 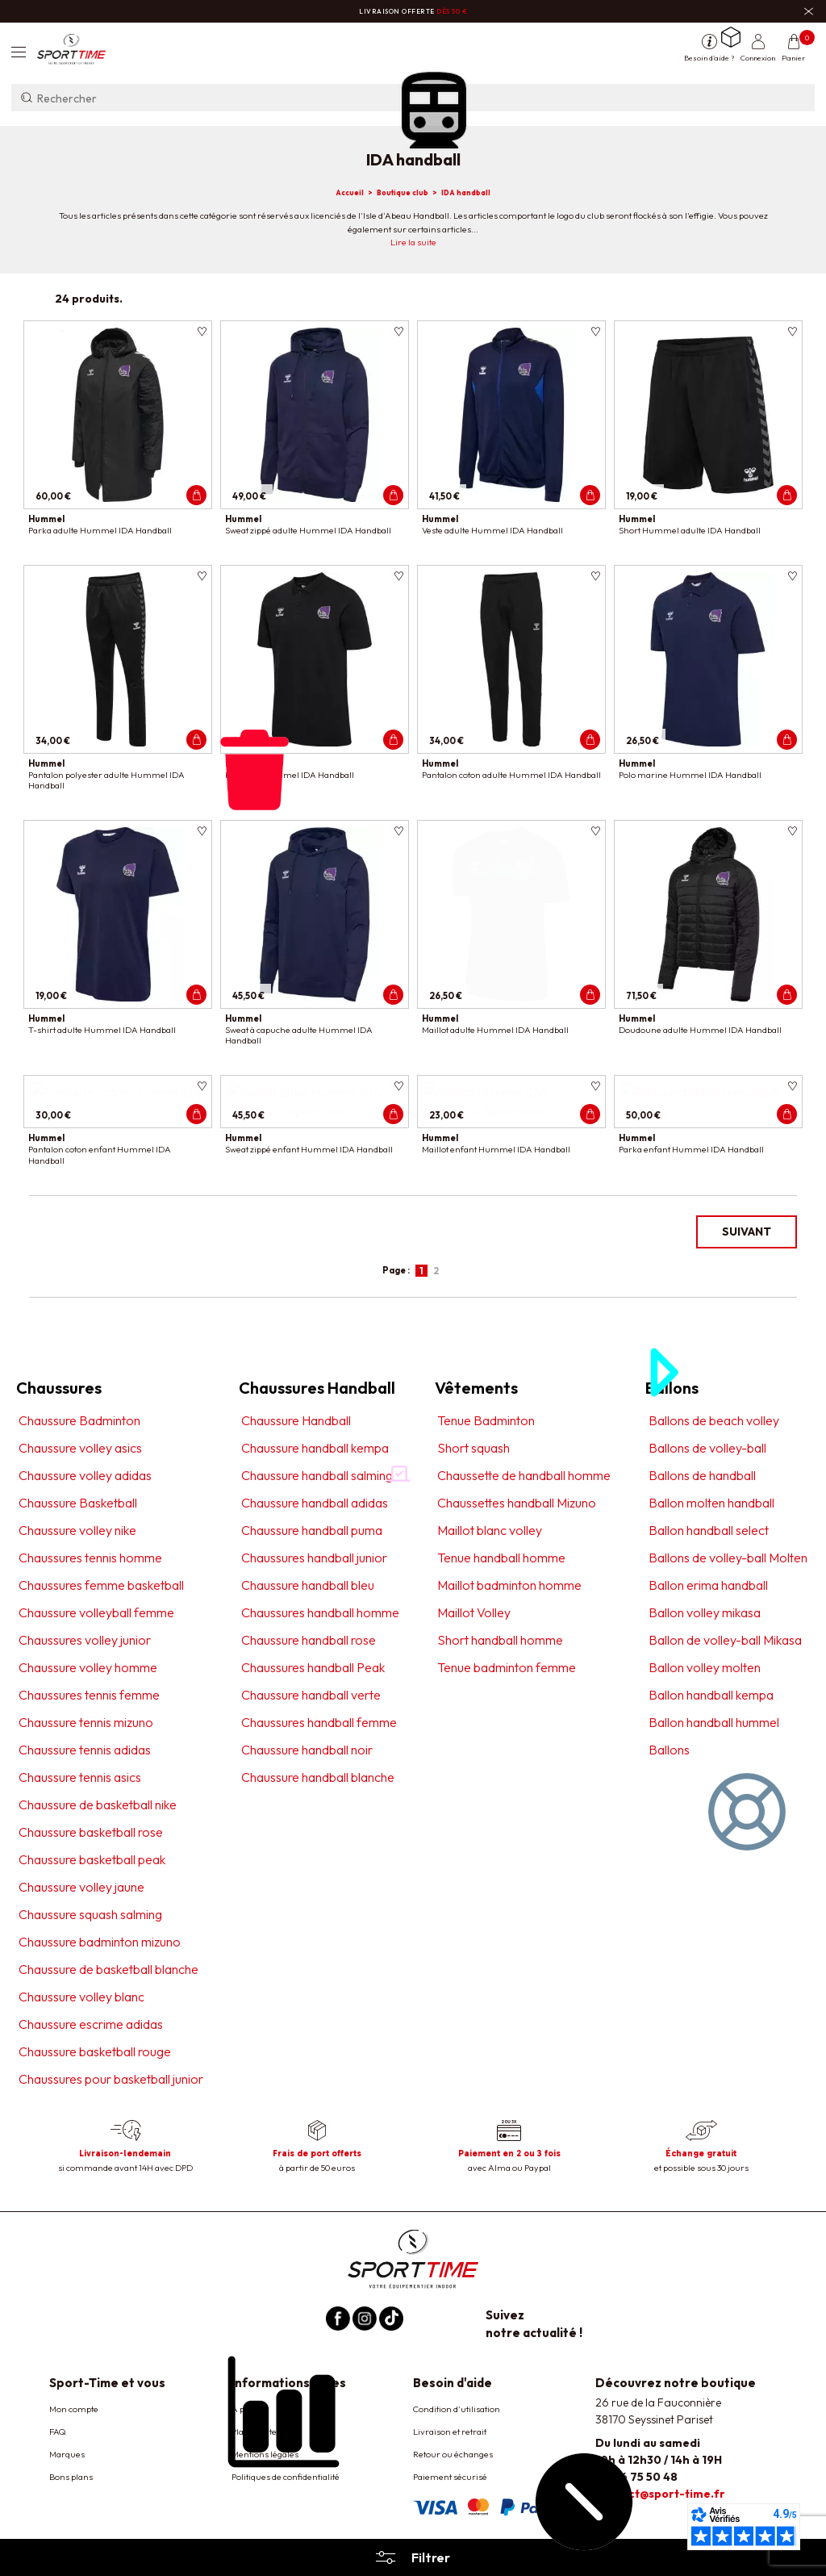 What do you see at coordinates (399, 1474) in the screenshot?
I see `cast your vote or submit a ballot` at bounding box center [399, 1474].